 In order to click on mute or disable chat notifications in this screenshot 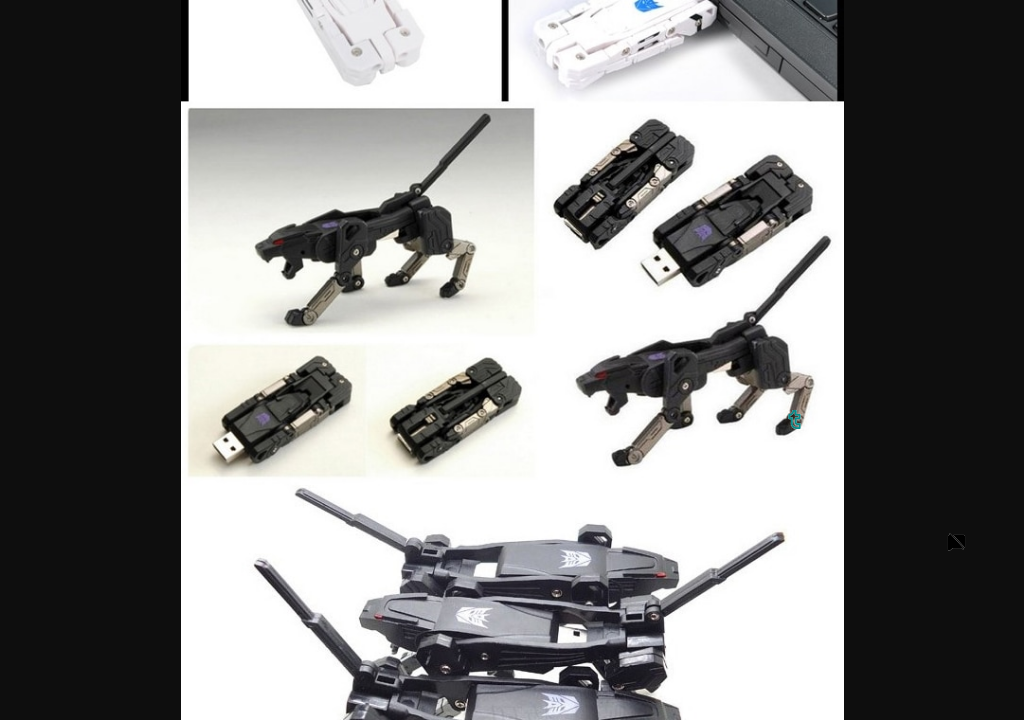, I will do `click(956, 541)`.